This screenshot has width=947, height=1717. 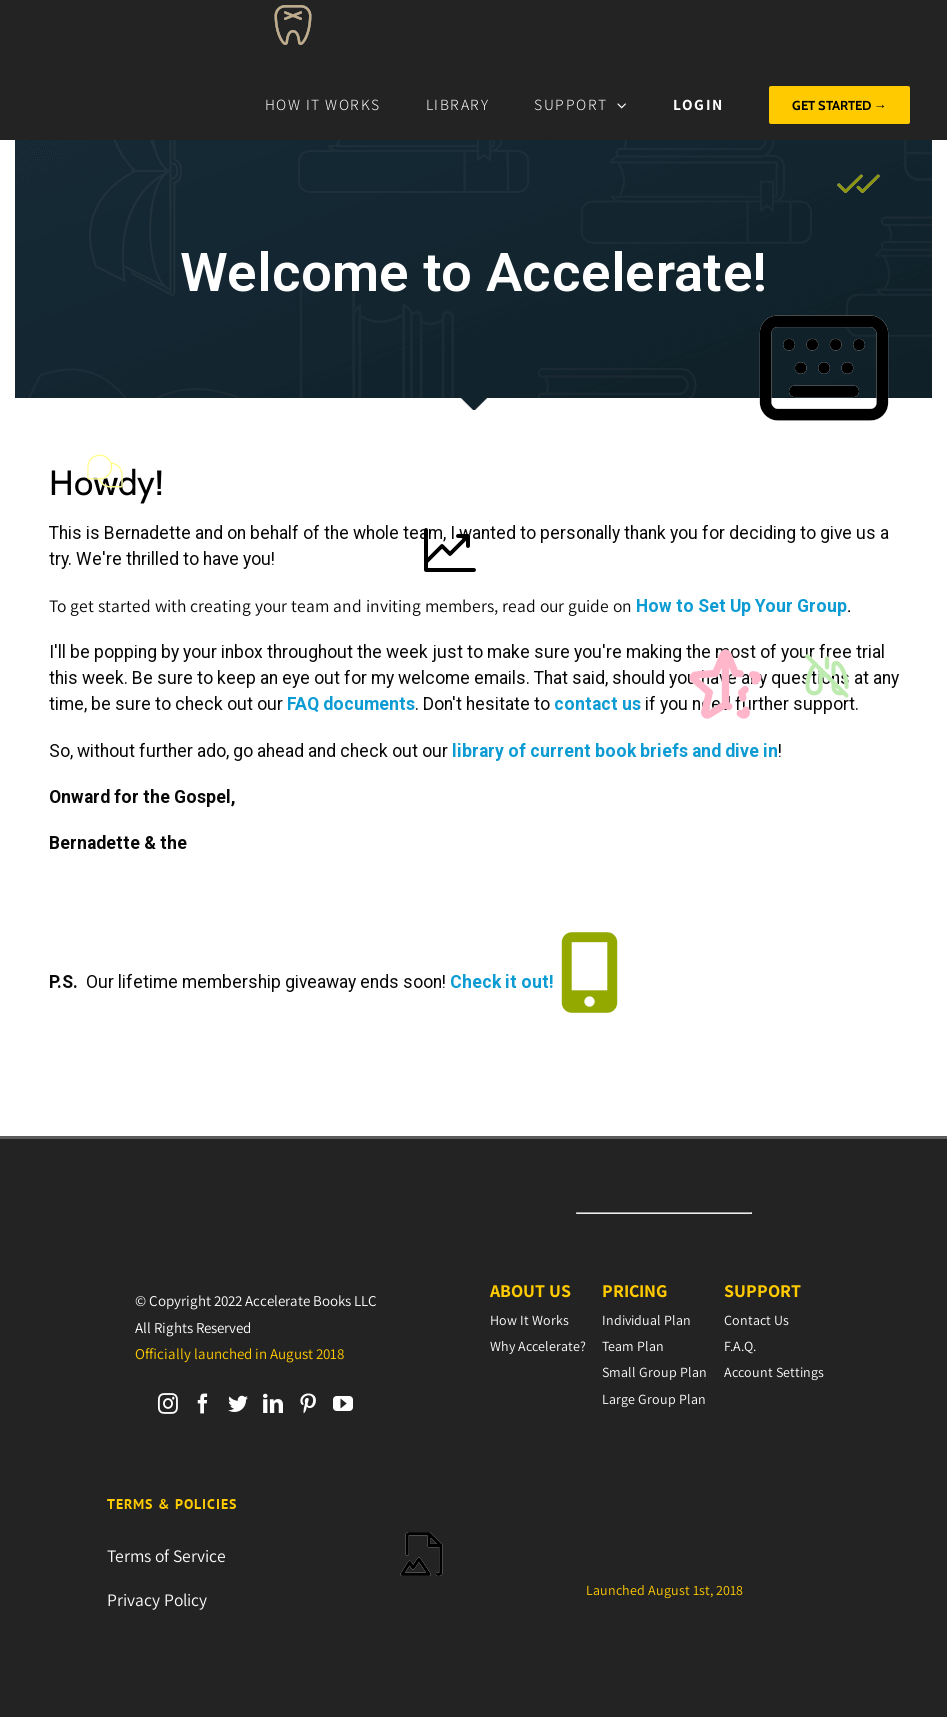 What do you see at coordinates (827, 676) in the screenshot?
I see `indicates respiratory function disabled or unavailable` at bounding box center [827, 676].